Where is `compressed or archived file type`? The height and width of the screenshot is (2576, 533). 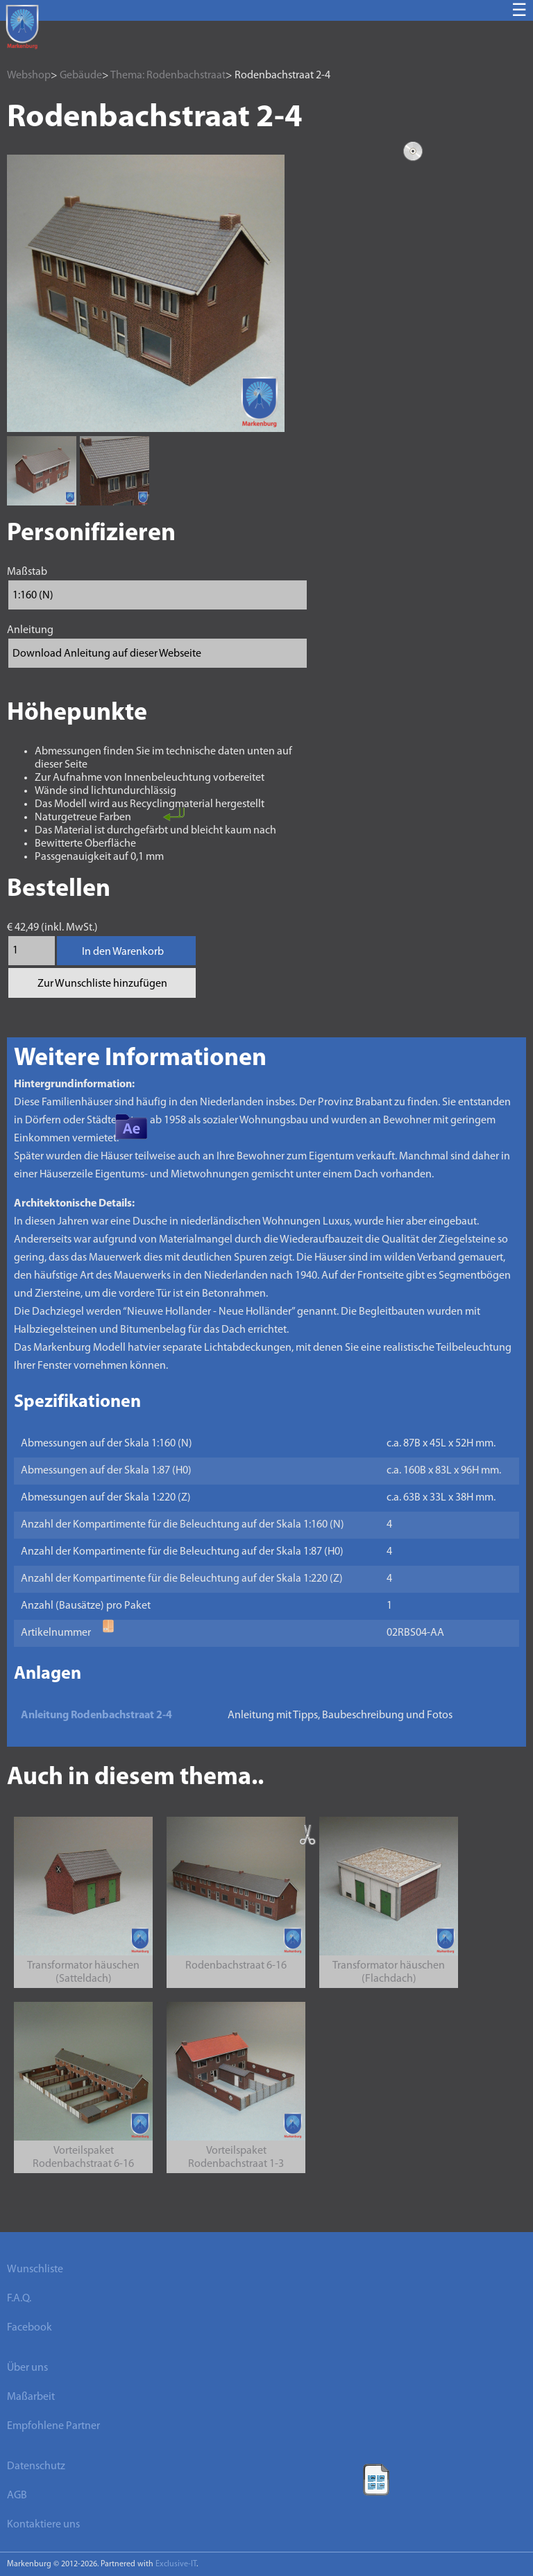 compressed or archived file type is located at coordinates (108, 1626).